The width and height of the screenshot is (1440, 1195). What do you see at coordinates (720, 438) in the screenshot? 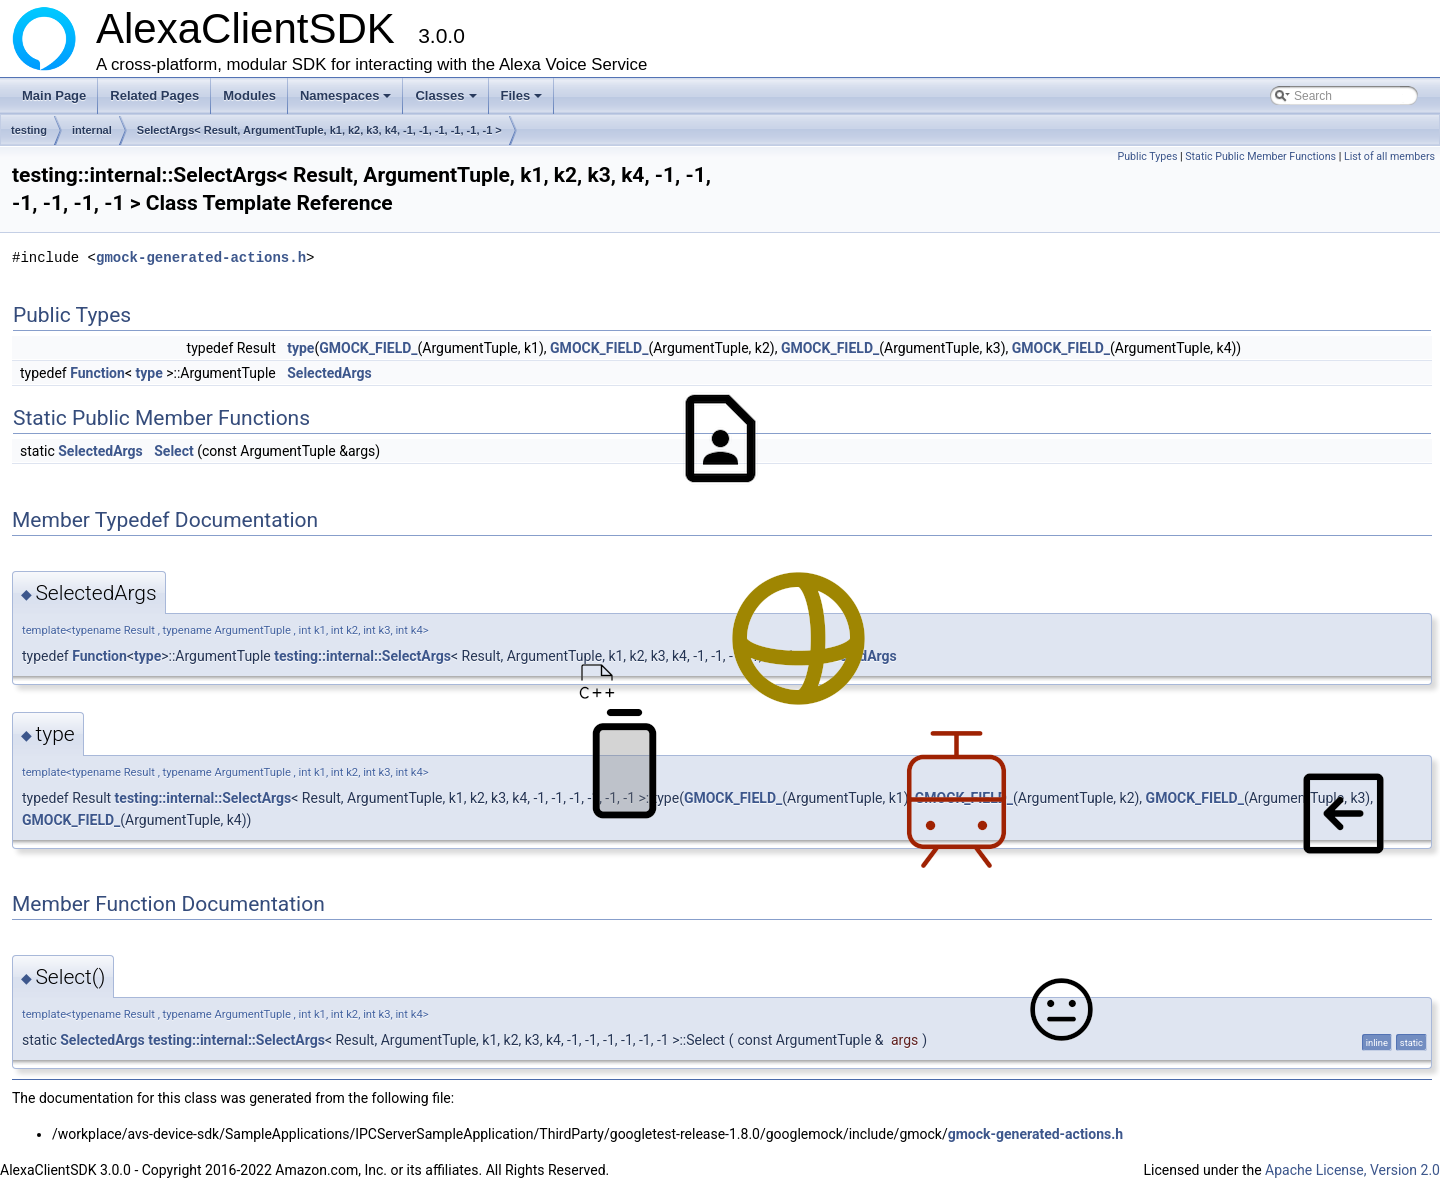
I see `view contact details` at bounding box center [720, 438].